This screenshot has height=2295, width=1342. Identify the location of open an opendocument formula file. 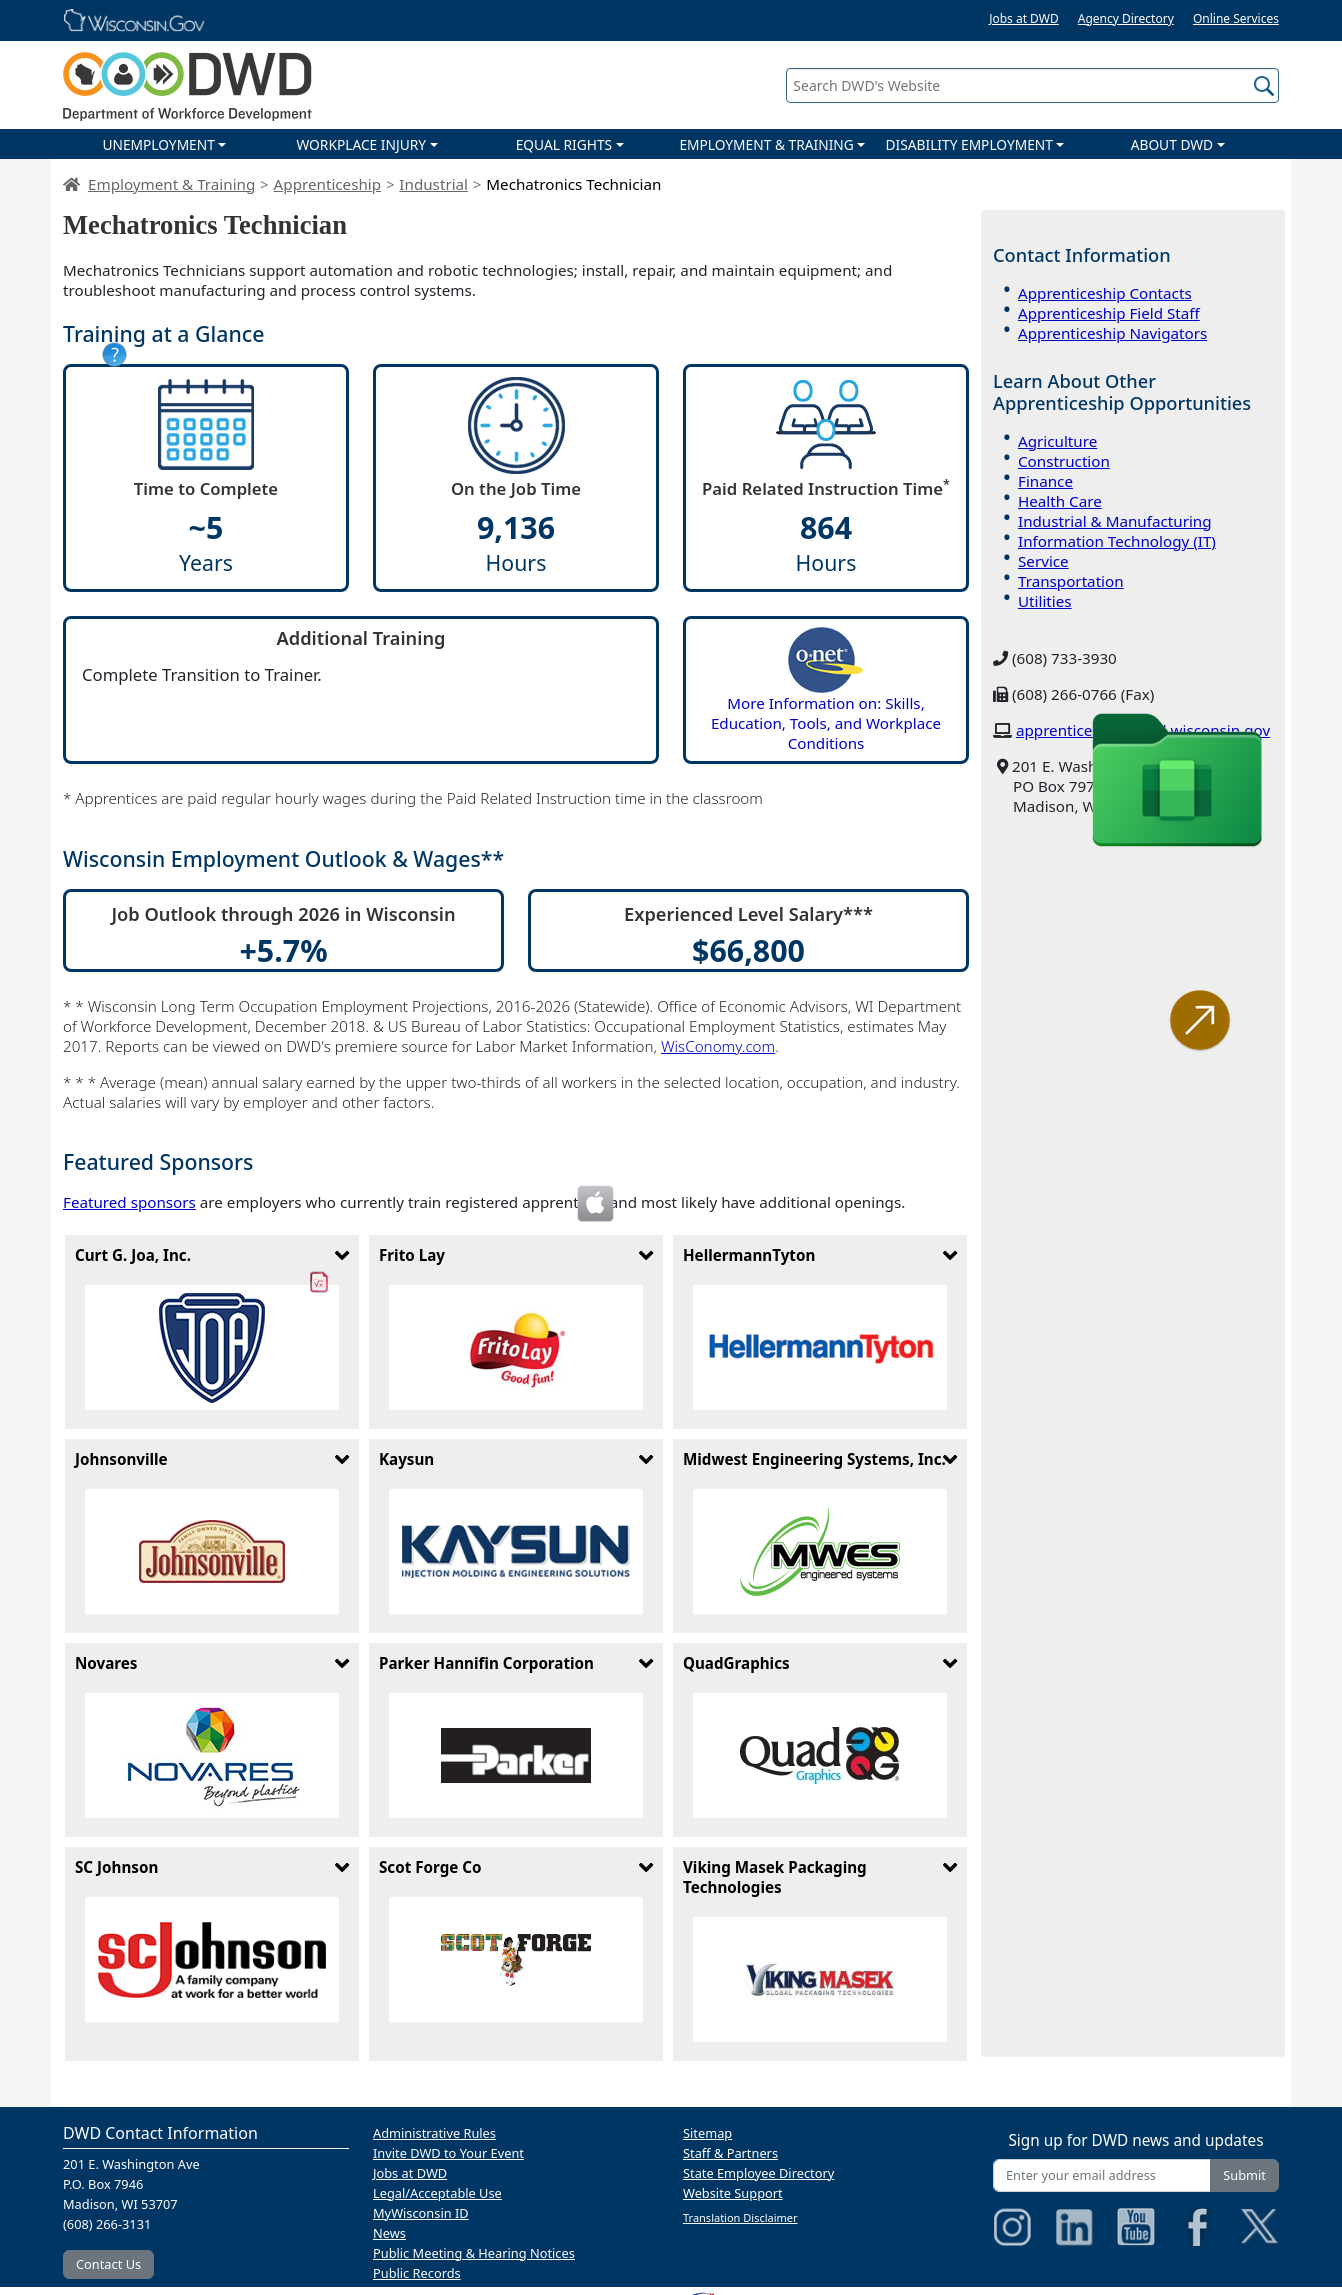
(319, 1282).